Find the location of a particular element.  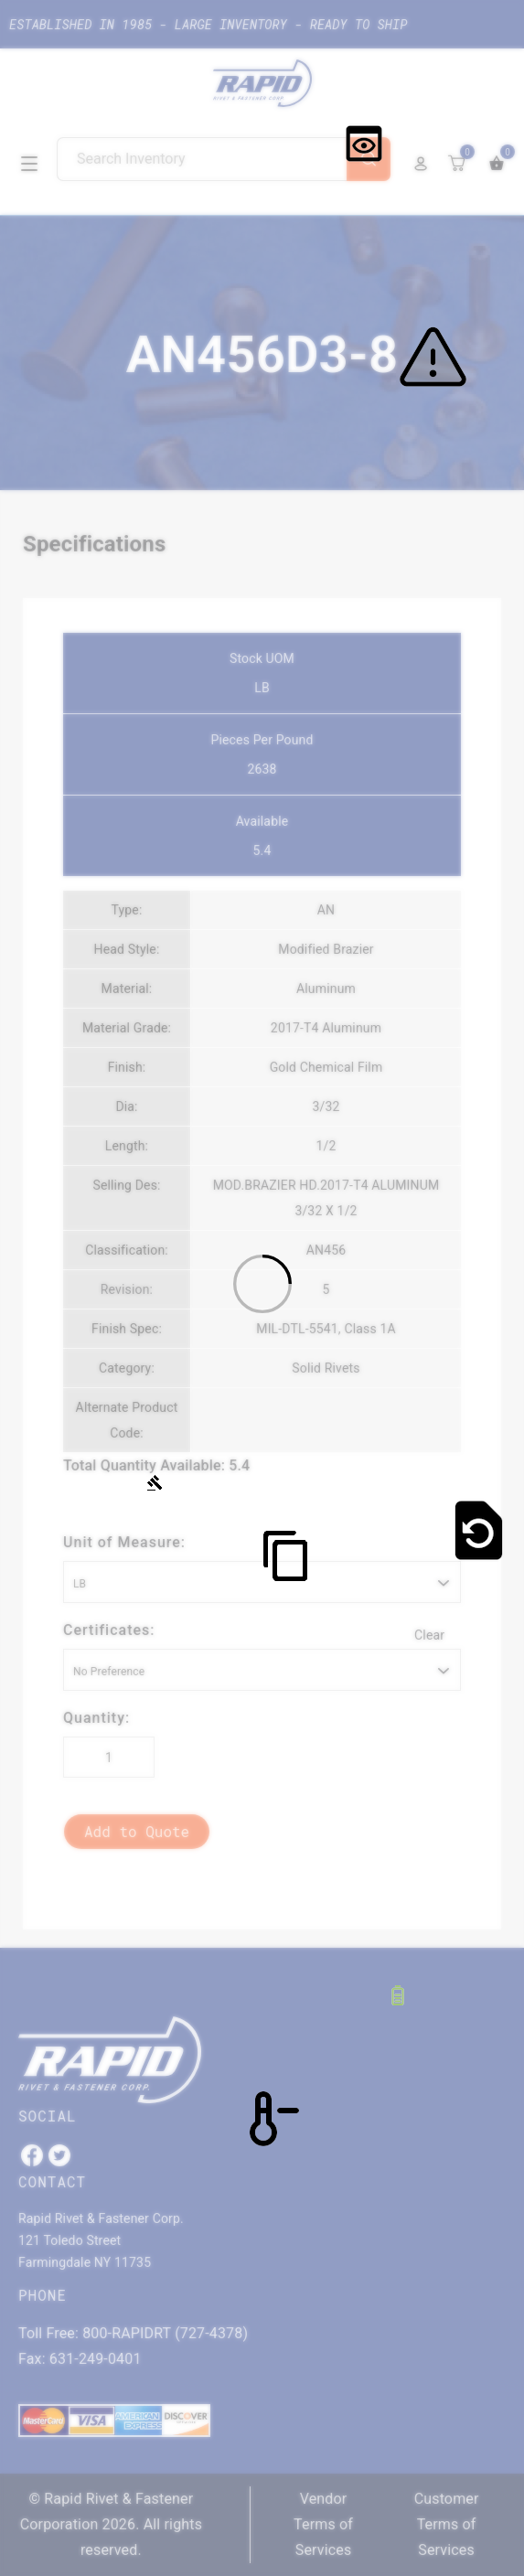

preview file or document before opening is located at coordinates (364, 144).